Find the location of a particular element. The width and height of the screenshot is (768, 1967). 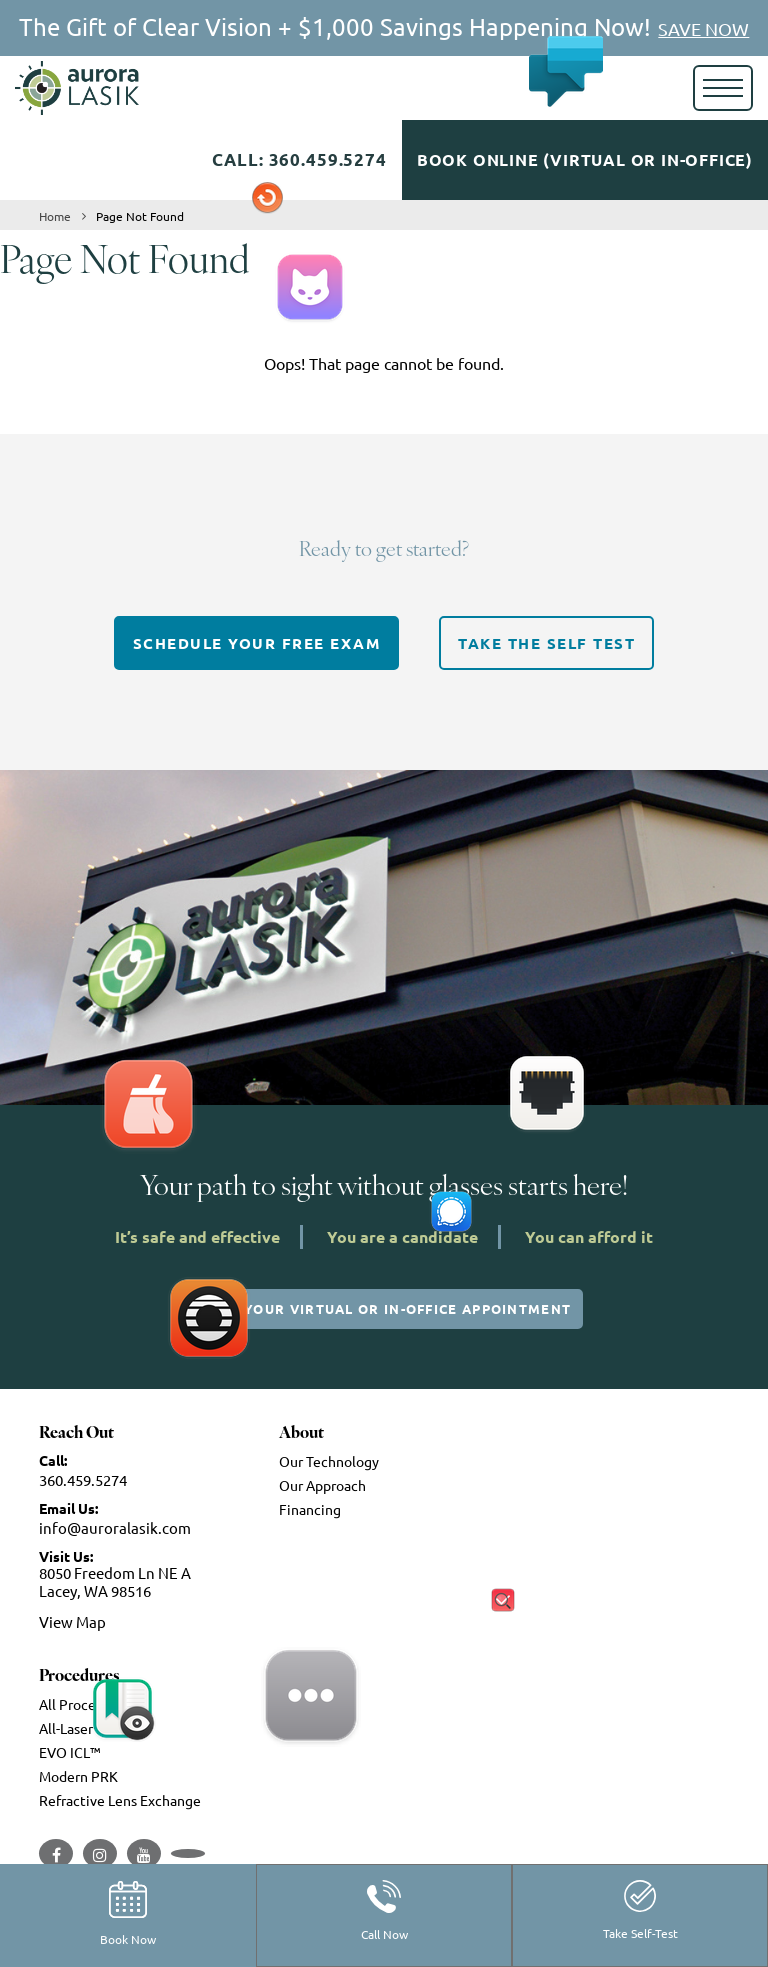

open Signal messenger is located at coordinates (451, 1211).